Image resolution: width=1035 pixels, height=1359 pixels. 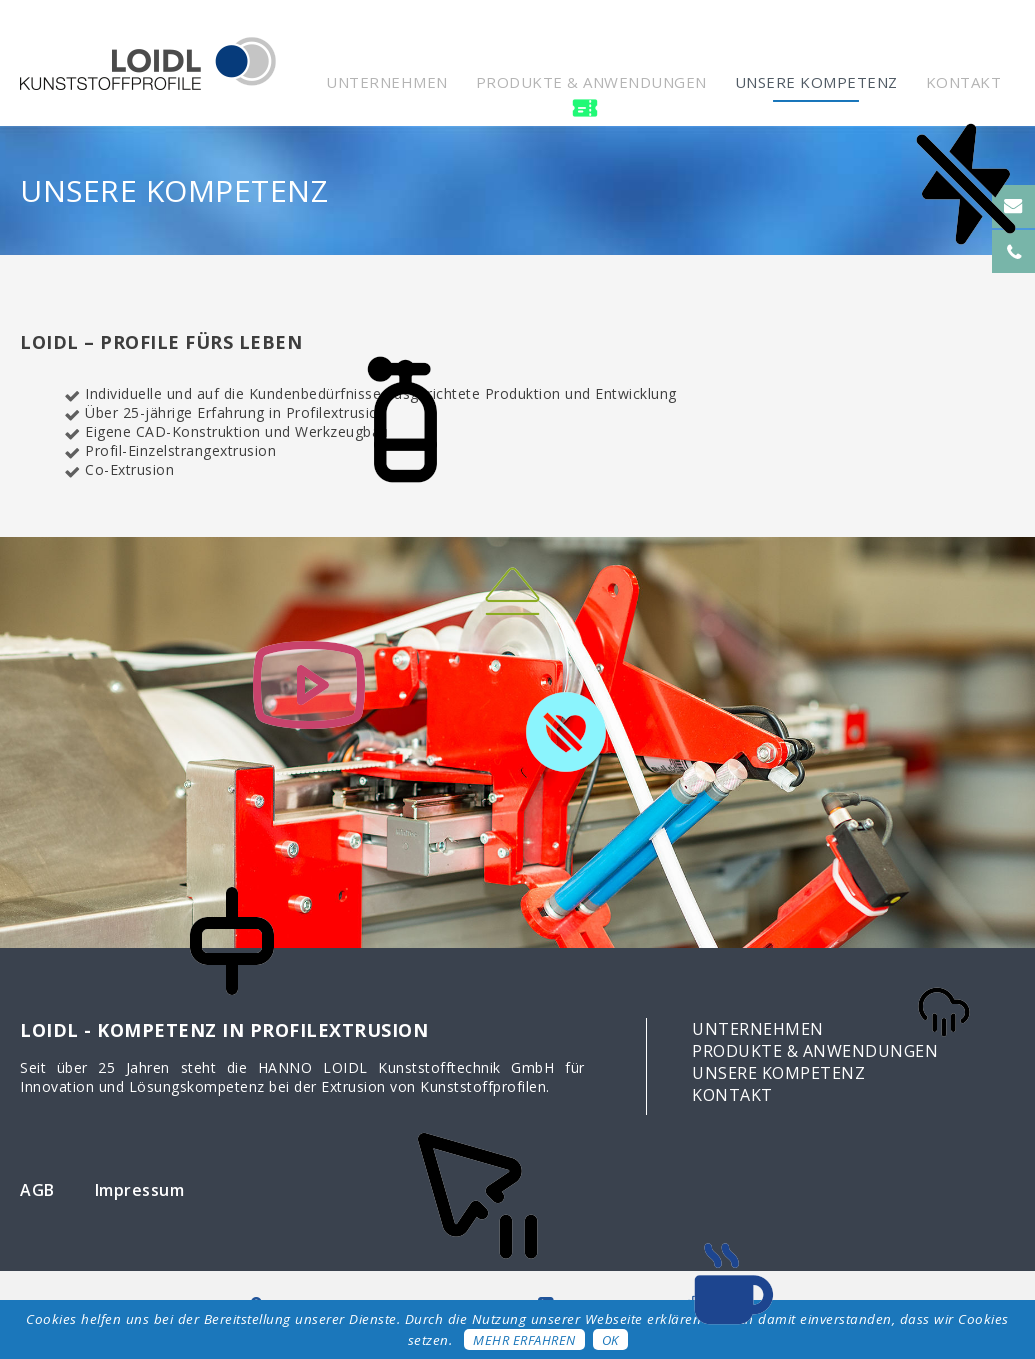 What do you see at coordinates (512, 594) in the screenshot?
I see `eject media or disc` at bounding box center [512, 594].